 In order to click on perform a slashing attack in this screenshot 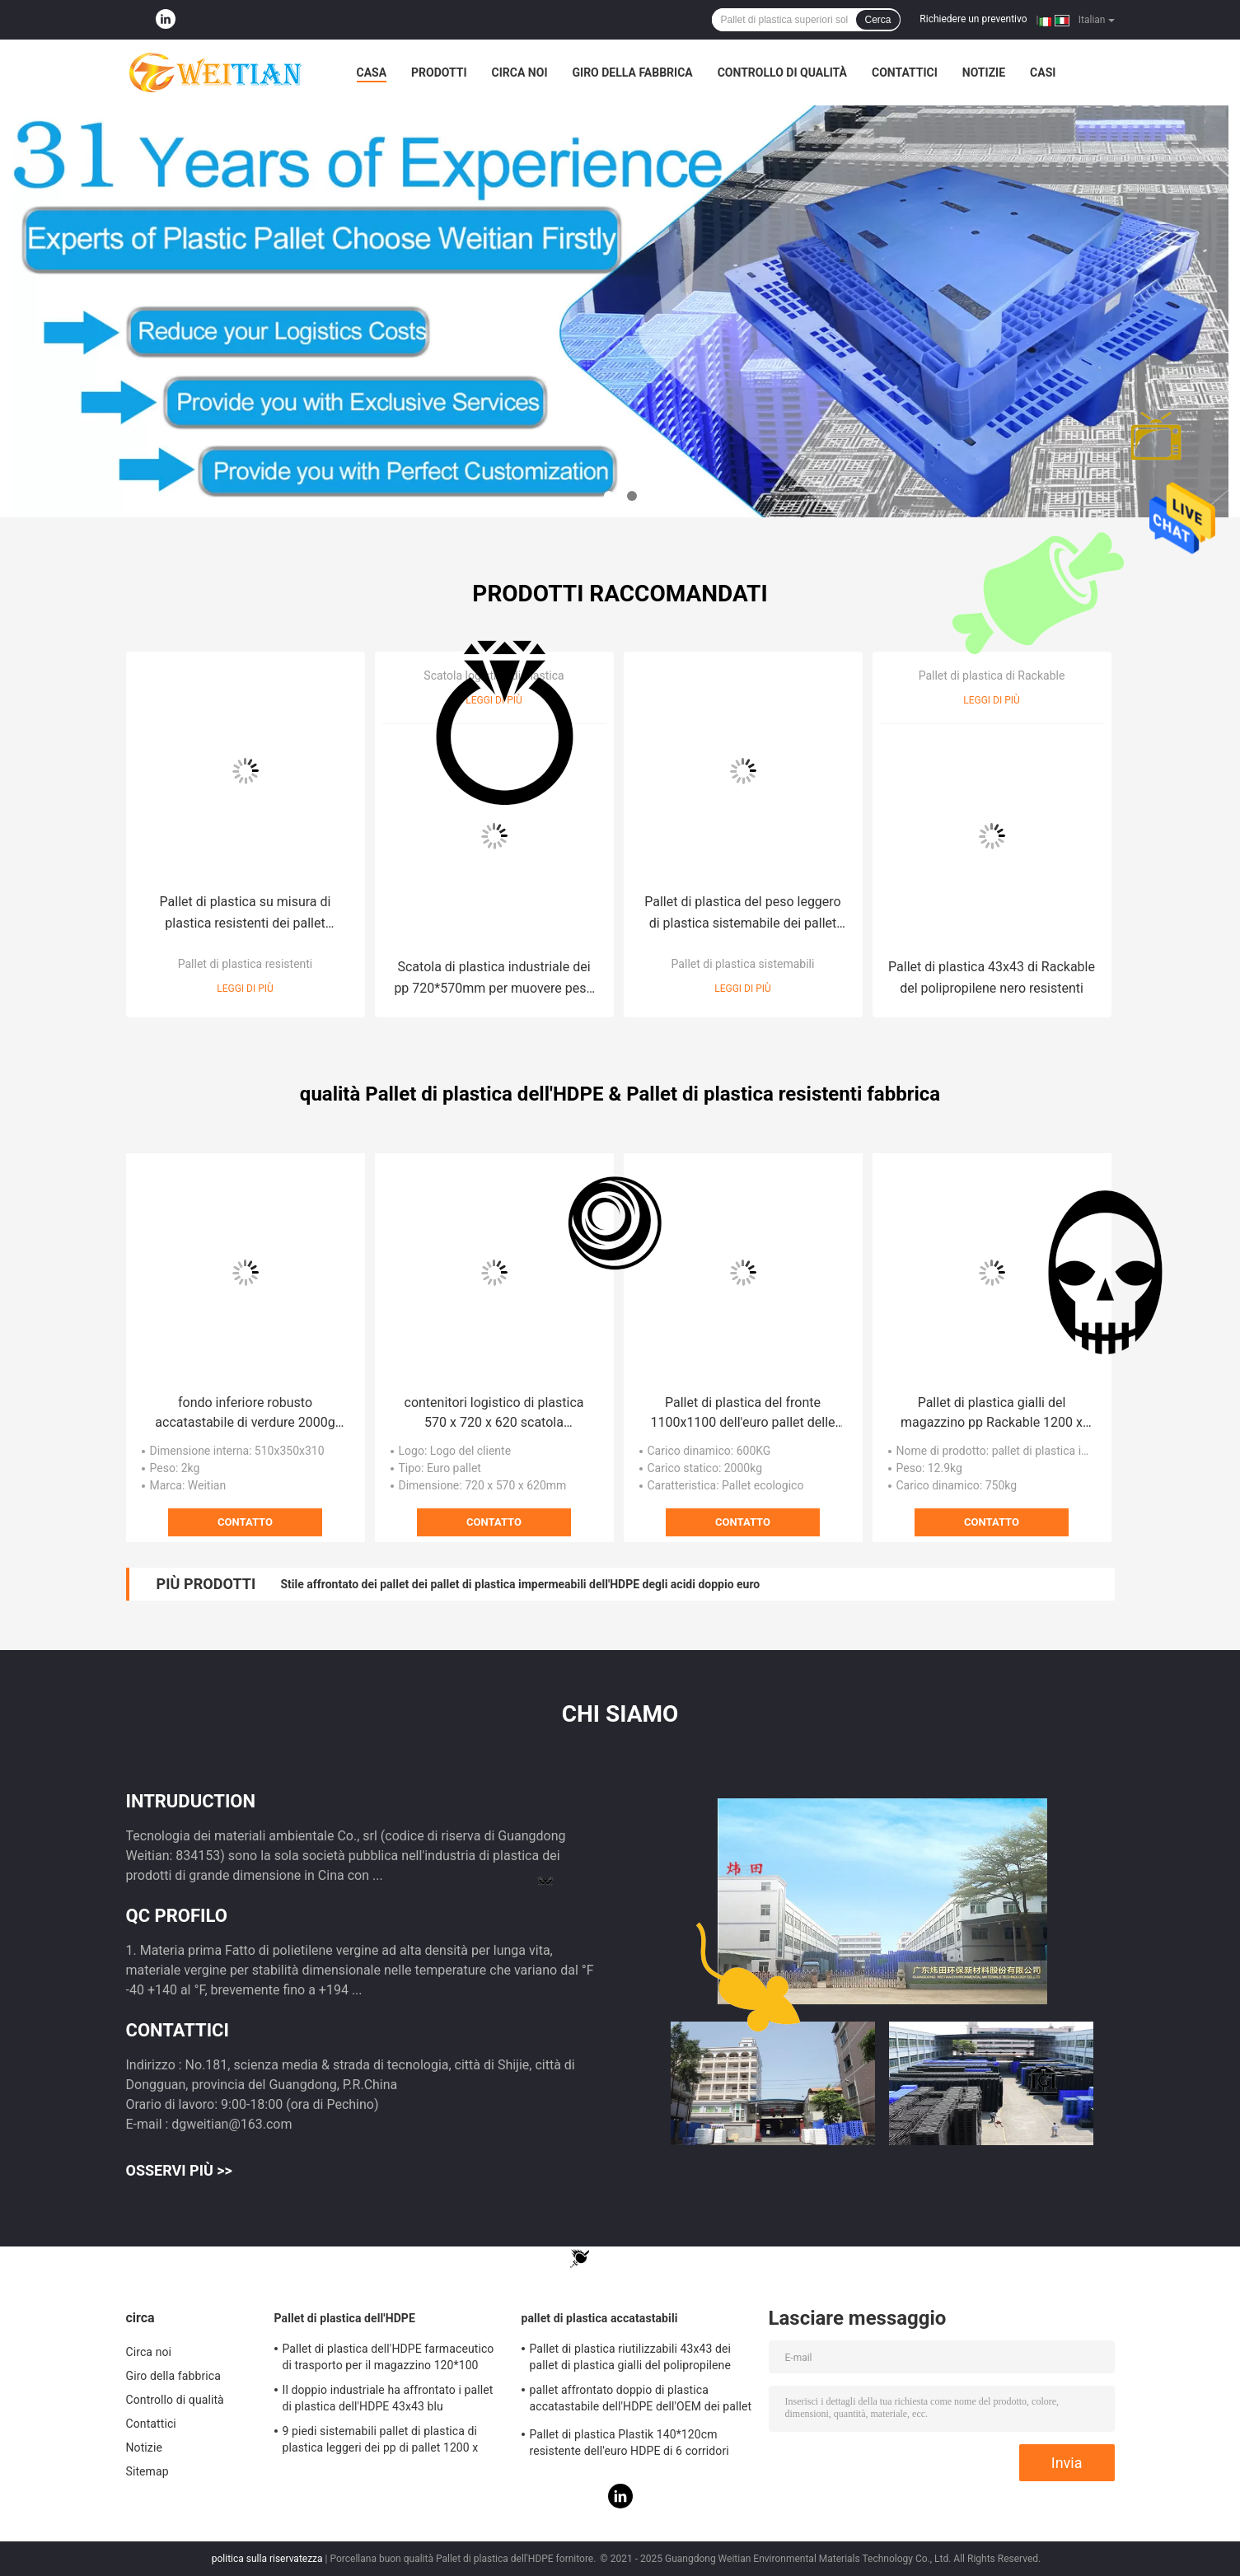, I will do `click(579, 2258)`.